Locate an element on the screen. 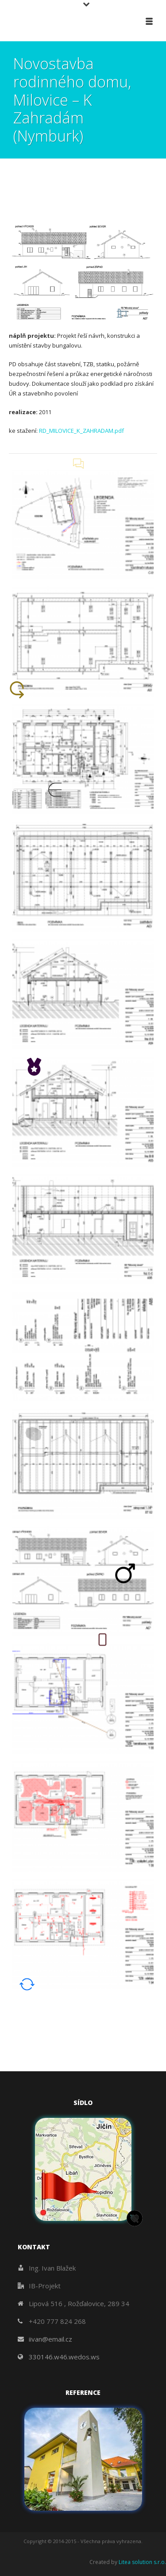 The width and height of the screenshot is (166, 2576). indicates set membership in mathematical notation is located at coordinates (55, 790).